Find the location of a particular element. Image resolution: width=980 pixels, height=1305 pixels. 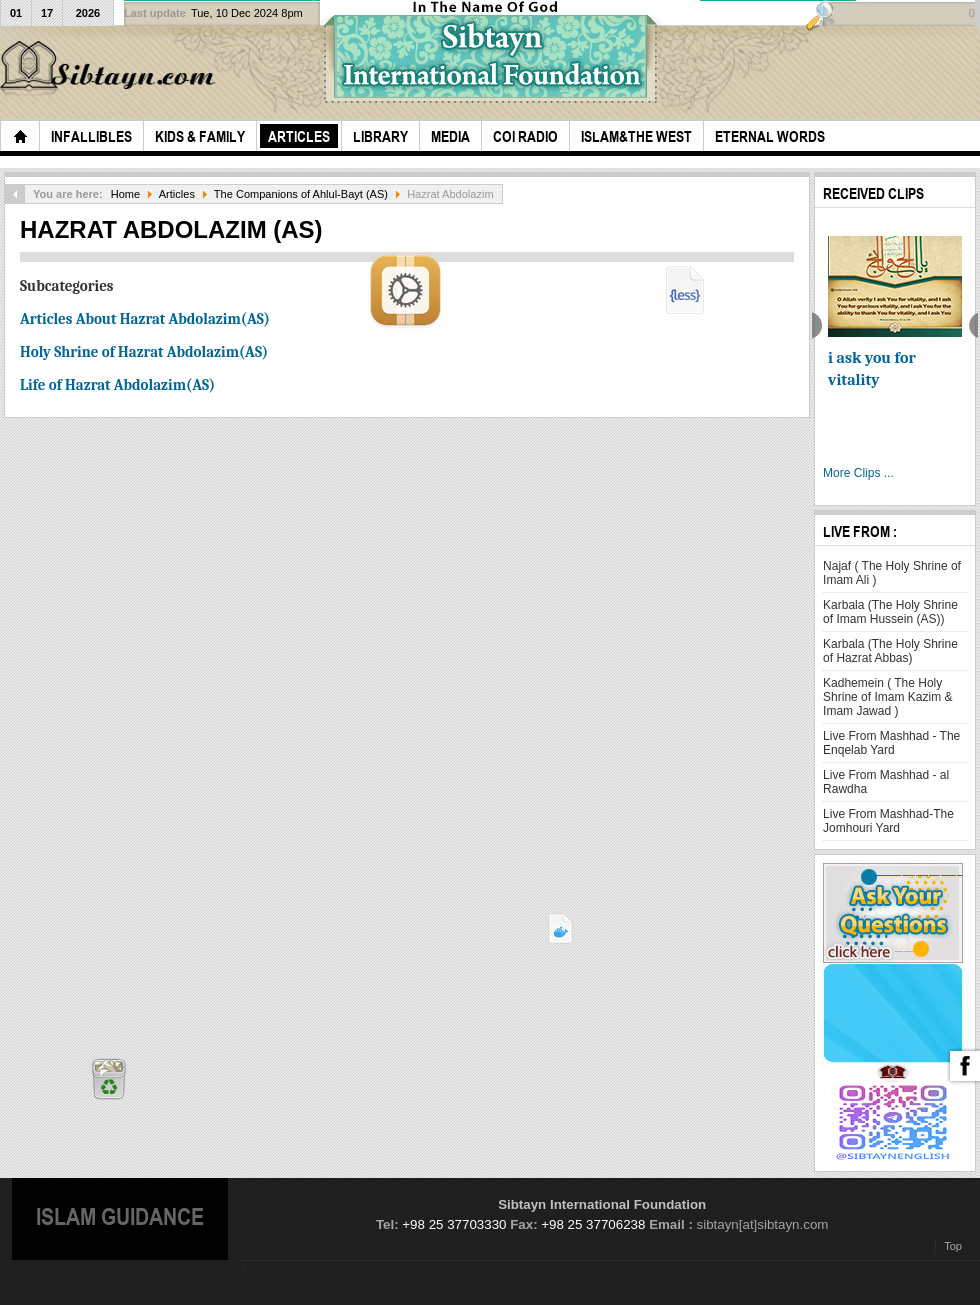

a dockerfile or docker configuration file is located at coordinates (560, 928).